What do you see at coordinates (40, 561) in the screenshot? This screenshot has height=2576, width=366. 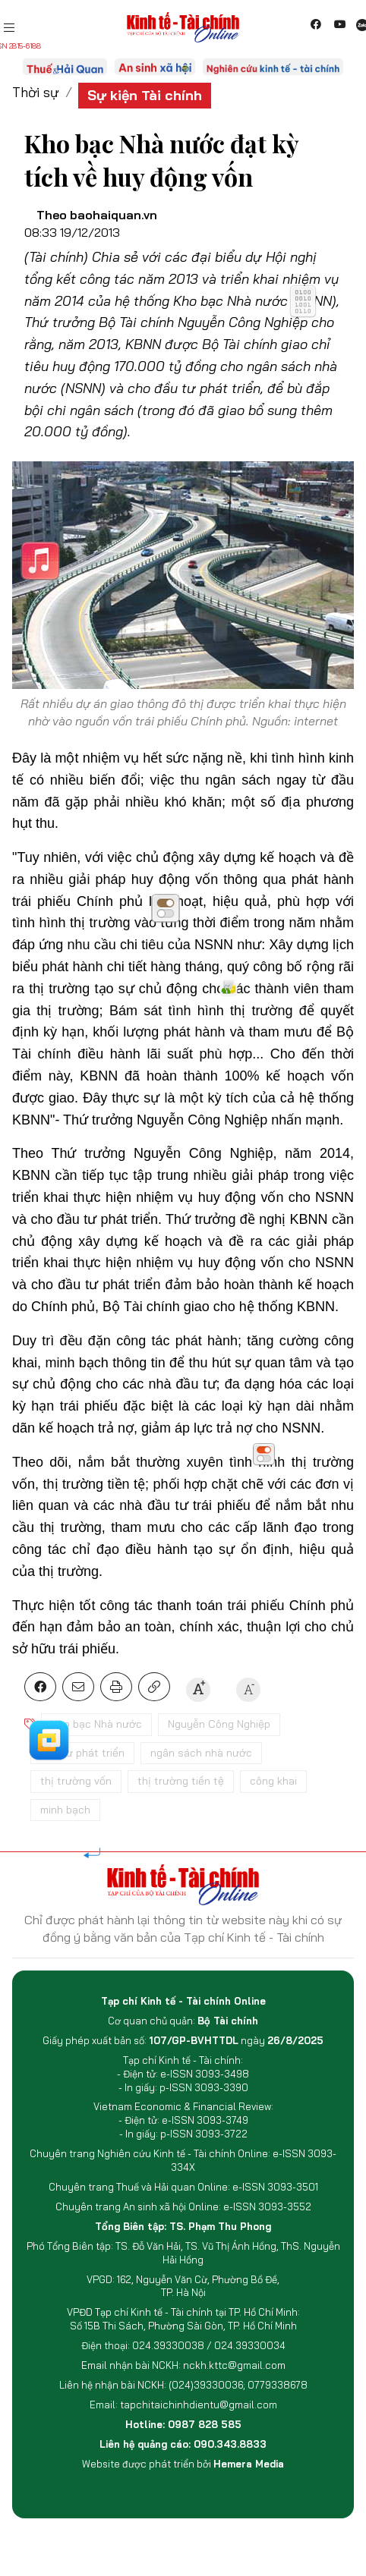 I see `open the music player app` at bounding box center [40, 561].